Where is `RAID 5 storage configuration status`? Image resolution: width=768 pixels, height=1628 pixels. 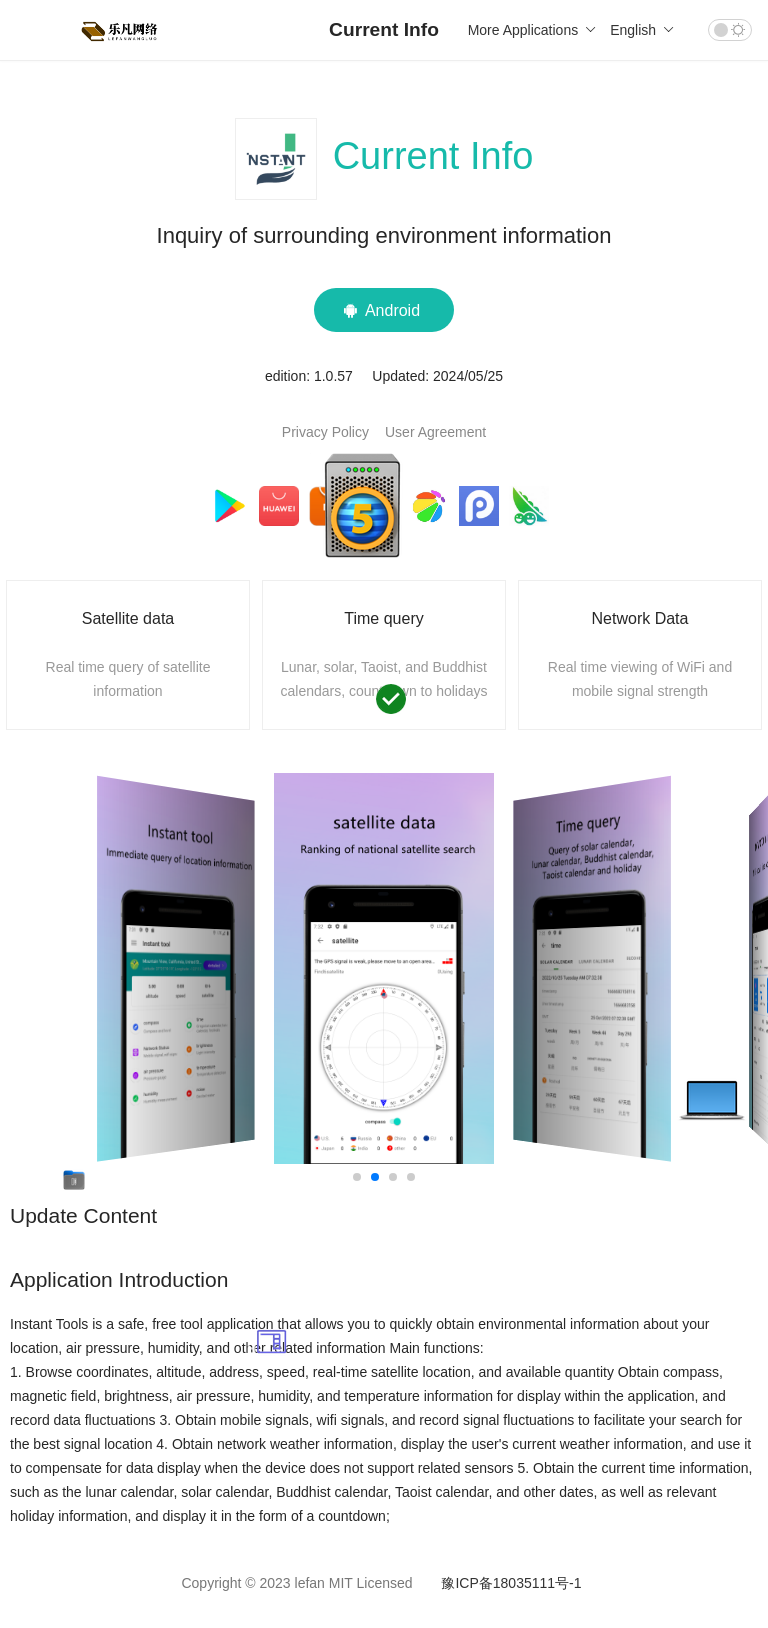
RAID 5 storage configuration status is located at coordinates (362, 505).